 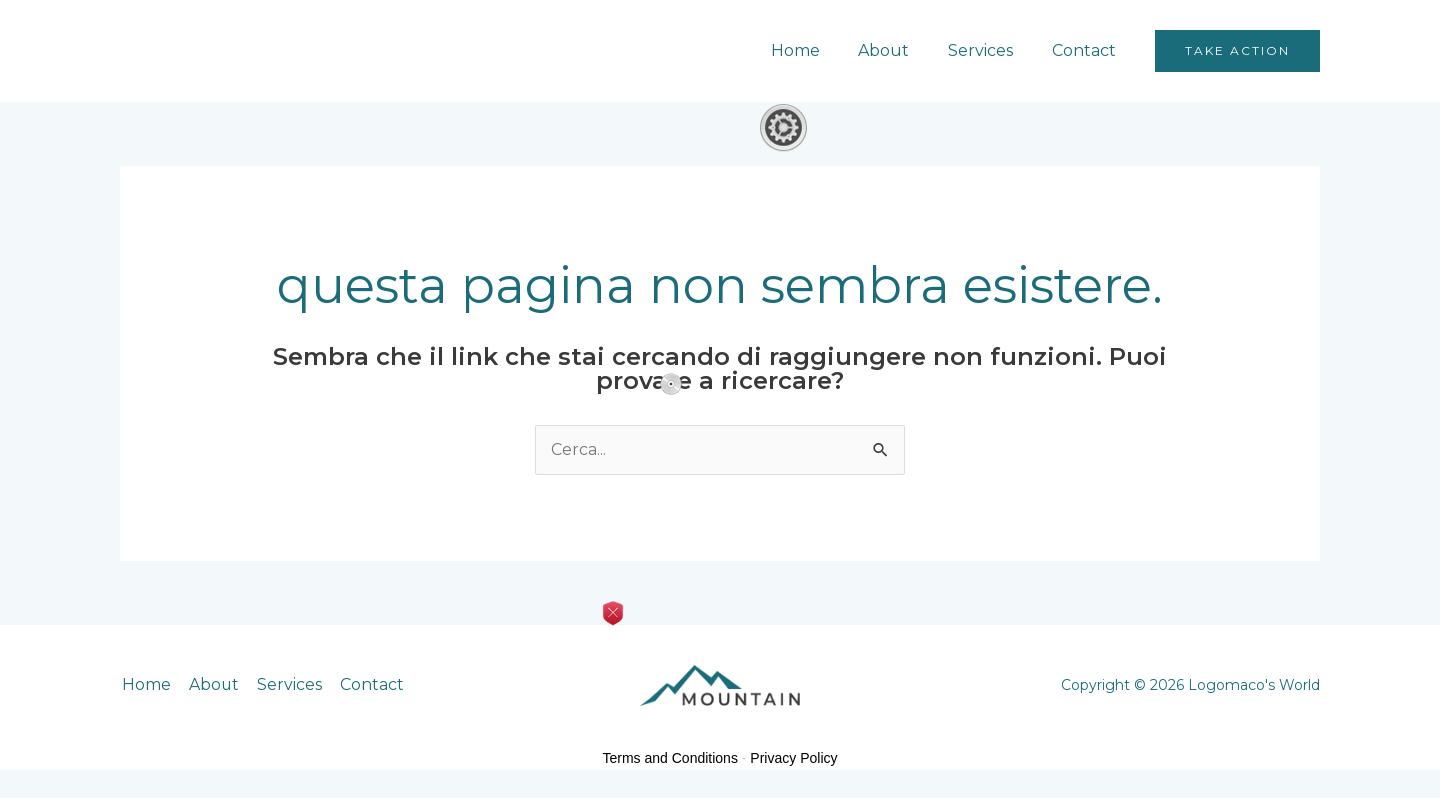 What do you see at coordinates (783, 127) in the screenshot?
I see `open system settings` at bounding box center [783, 127].